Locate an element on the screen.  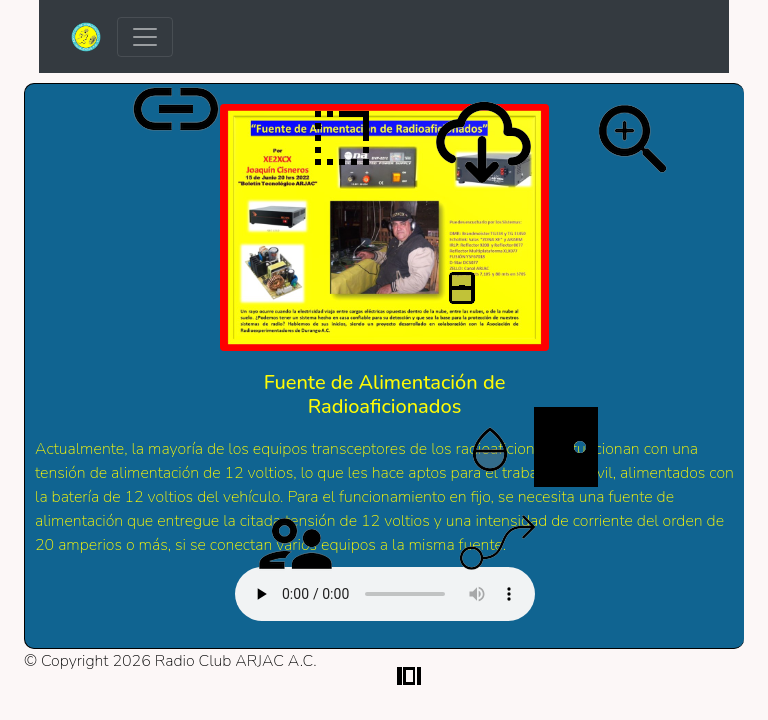
adjust humidity or moisture level is located at coordinates (490, 451).